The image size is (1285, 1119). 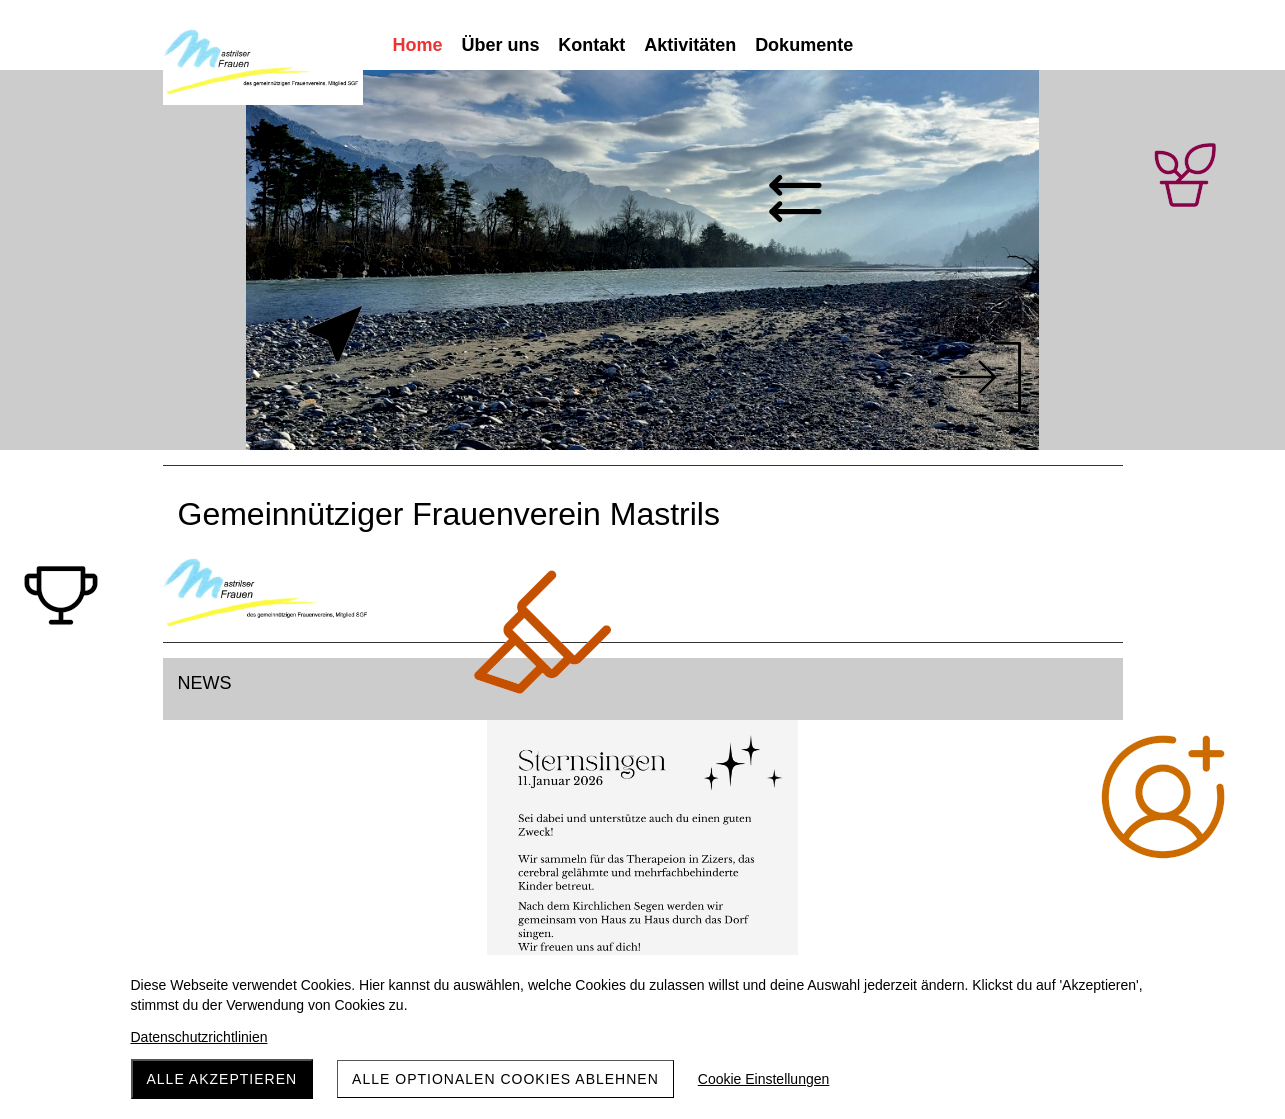 I want to click on add a new user or contact, so click(x=1163, y=797).